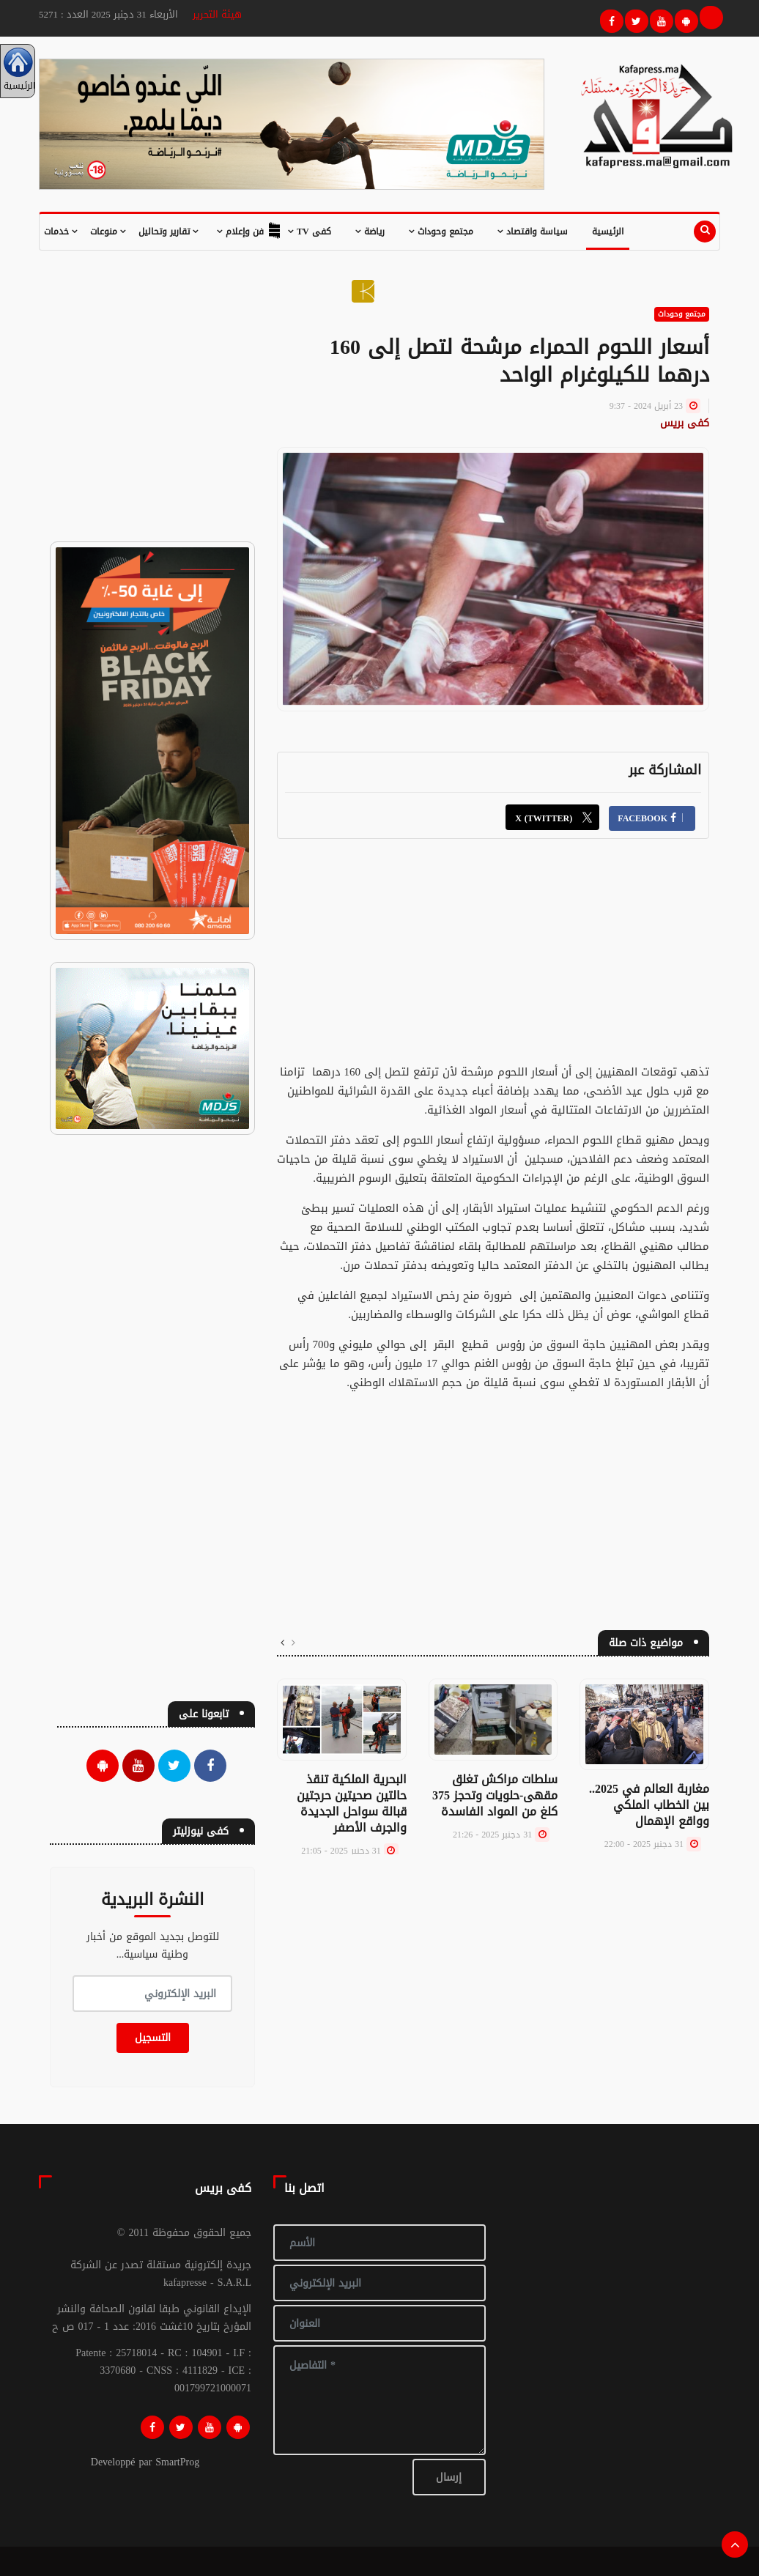 The image size is (759, 2576). Describe the element at coordinates (274, 230) in the screenshot. I see `RxDB database logo` at that location.